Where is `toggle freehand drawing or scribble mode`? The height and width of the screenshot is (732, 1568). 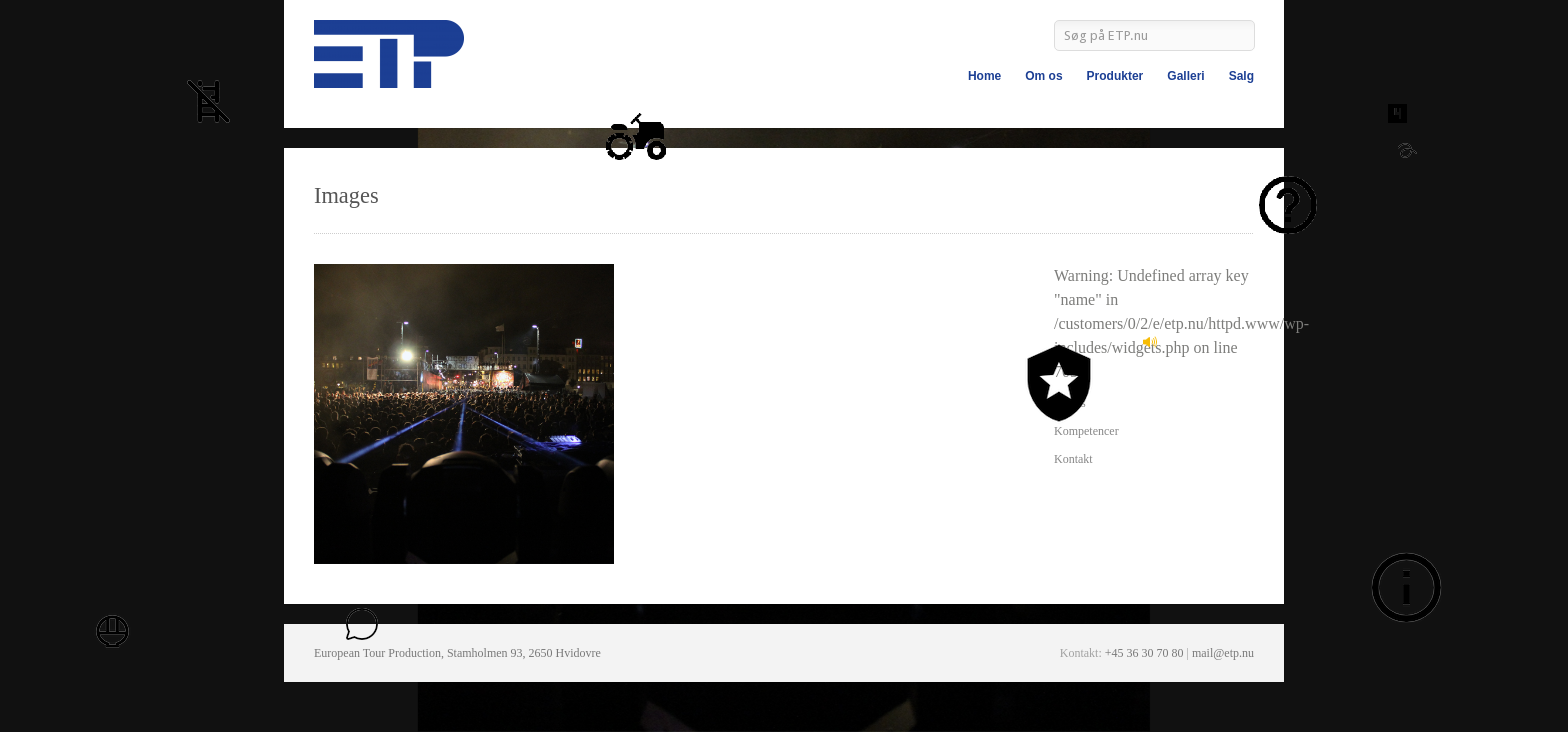
toggle freehand drawing or scribble mode is located at coordinates (1406, 150).